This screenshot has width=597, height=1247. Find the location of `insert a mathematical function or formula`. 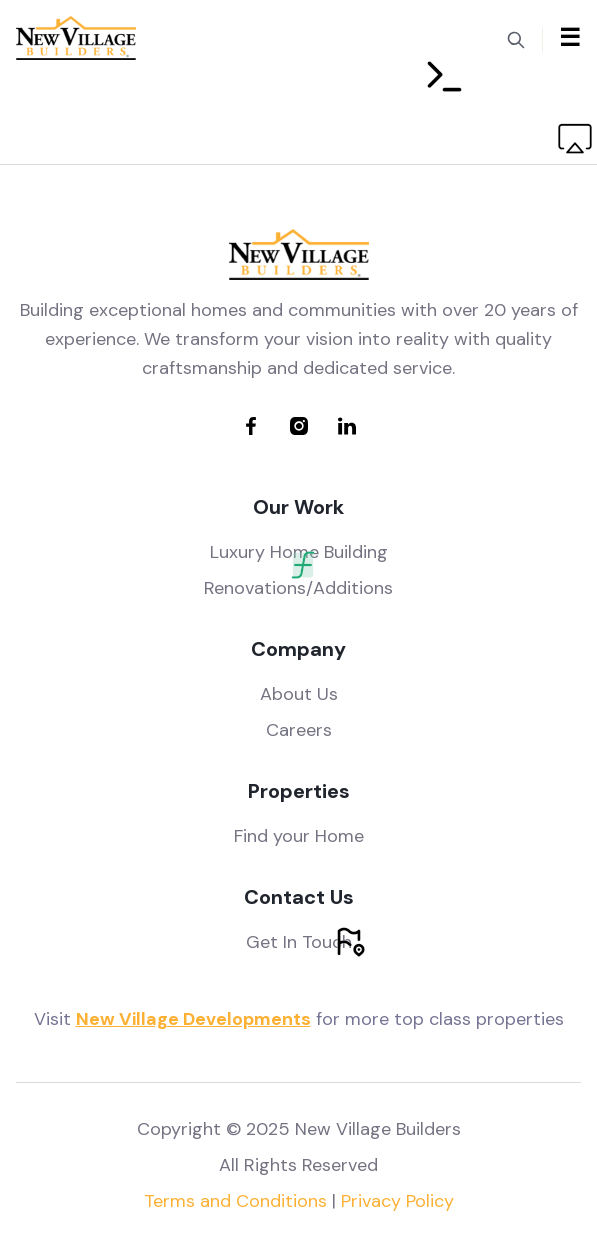

insert a mathematical function or formula is located at coordinates (303, 565).